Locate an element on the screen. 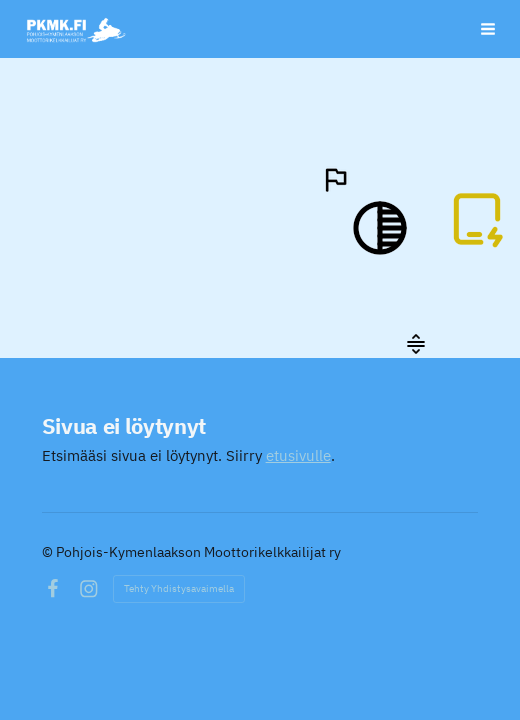 The height and width of the screenshot is (720, 520). reorder menu items or list elements is located at coordinates (416, 344).